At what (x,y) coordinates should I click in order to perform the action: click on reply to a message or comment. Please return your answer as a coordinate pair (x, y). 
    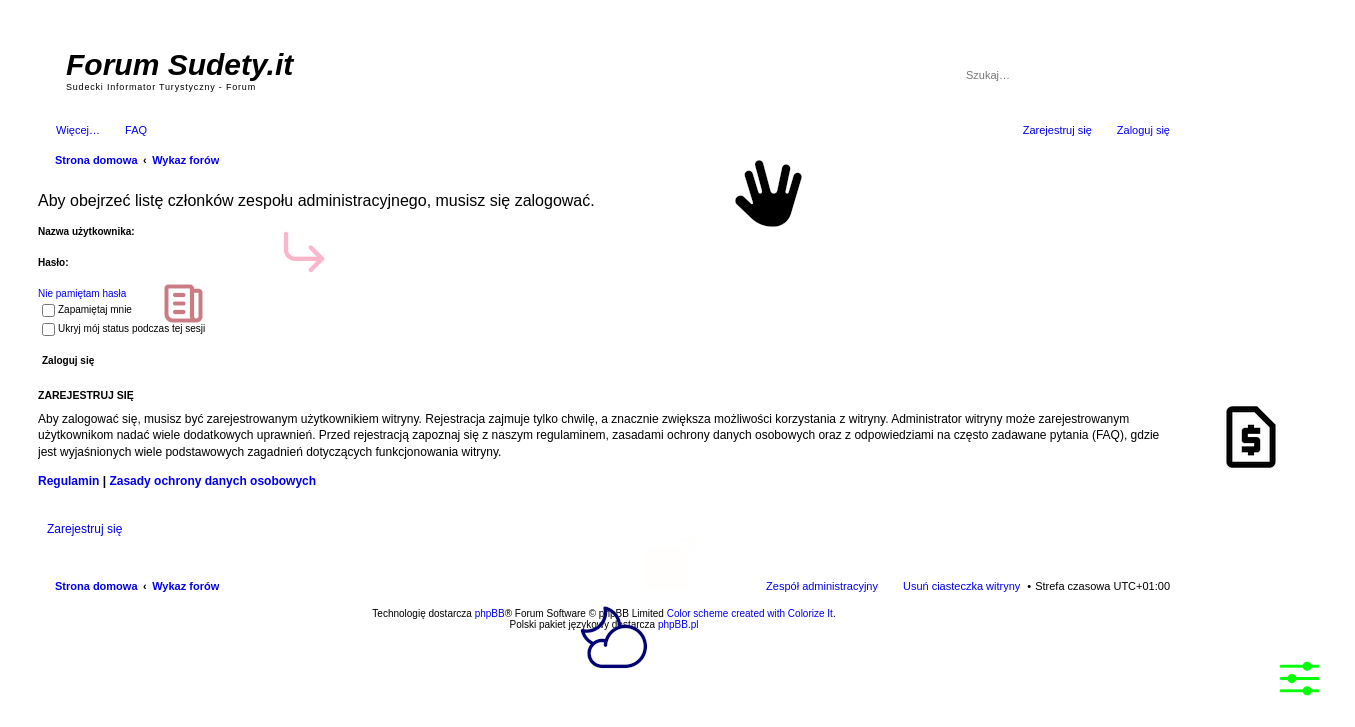
    Looking at the image, I should click on (304, 252).